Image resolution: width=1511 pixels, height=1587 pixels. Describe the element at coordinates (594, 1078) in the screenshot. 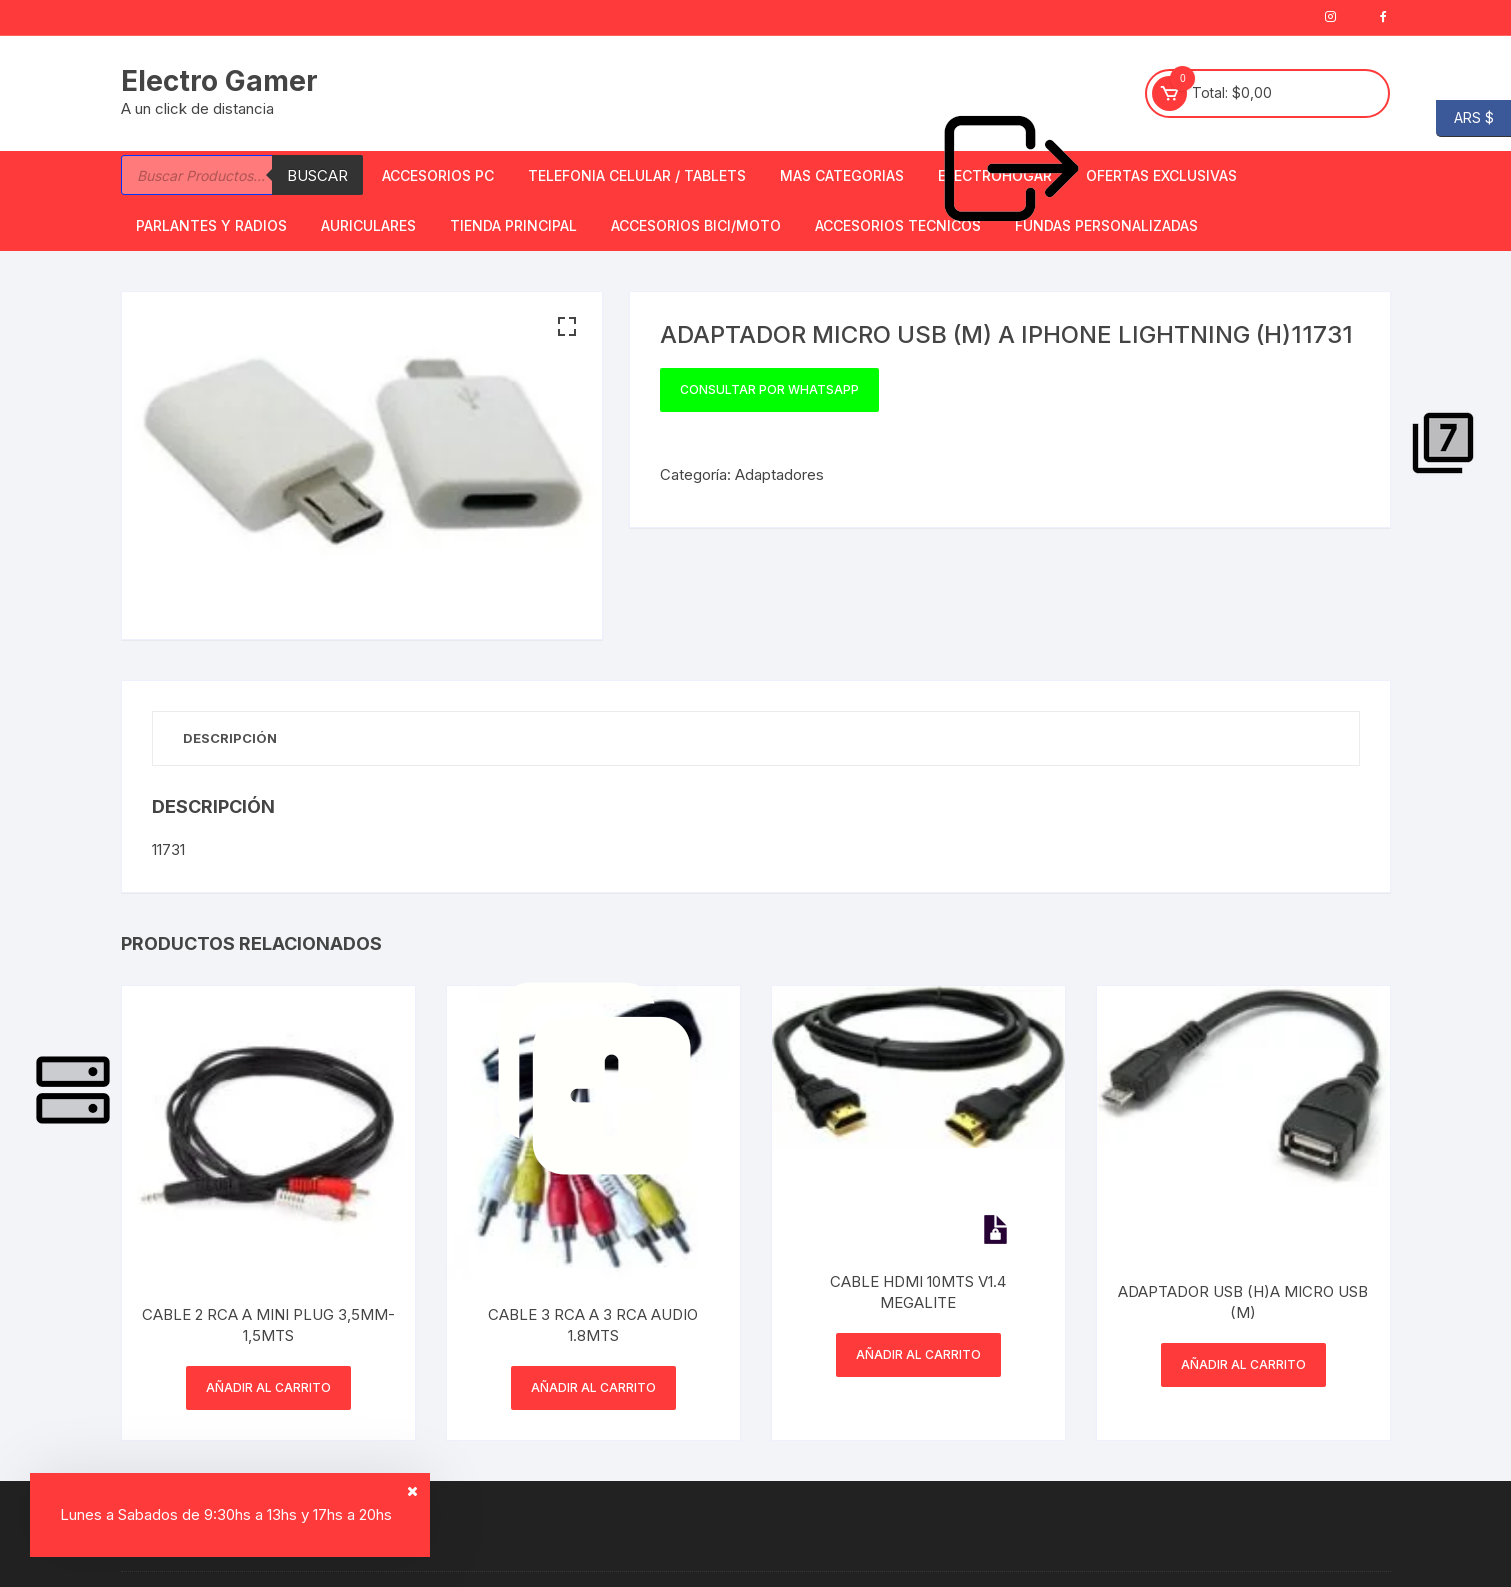

I see `duplicate or copy an item` at that location.